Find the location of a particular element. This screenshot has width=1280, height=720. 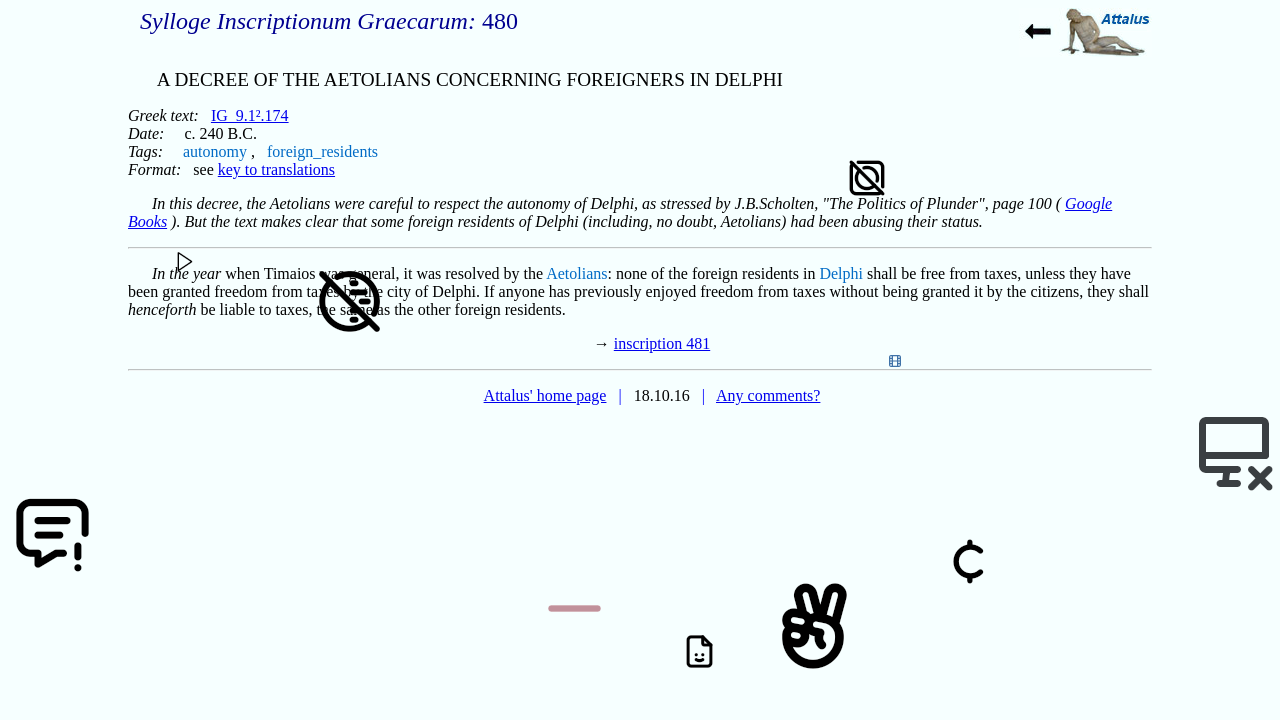

send a peace sign reaction is located at coordinates (813, 626).